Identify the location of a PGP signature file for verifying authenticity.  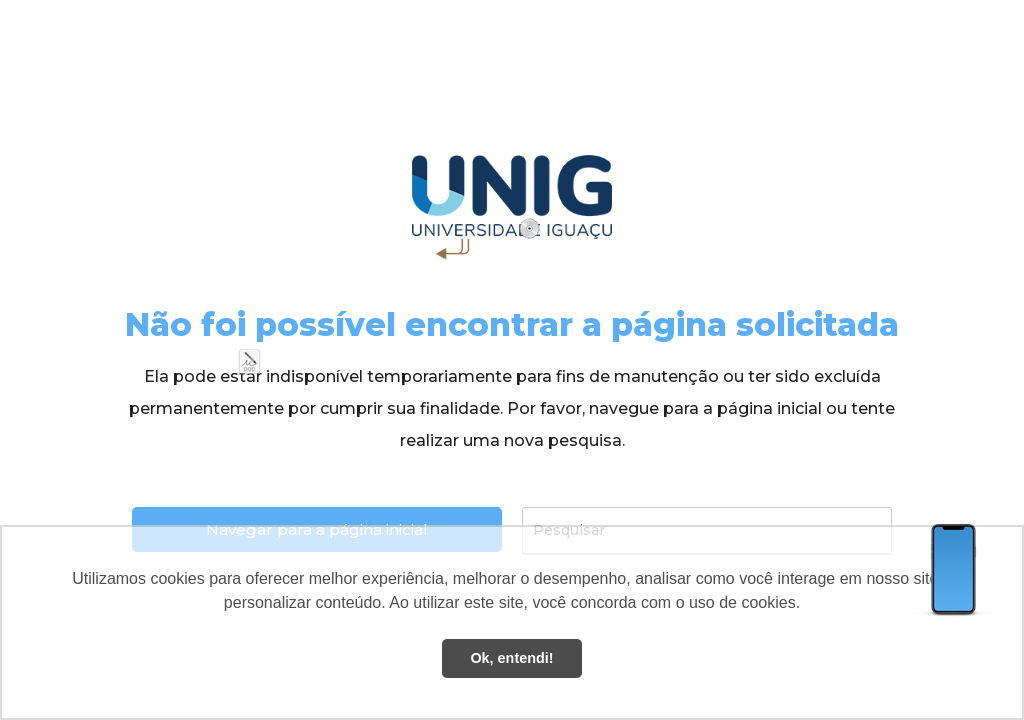
(249, 361).